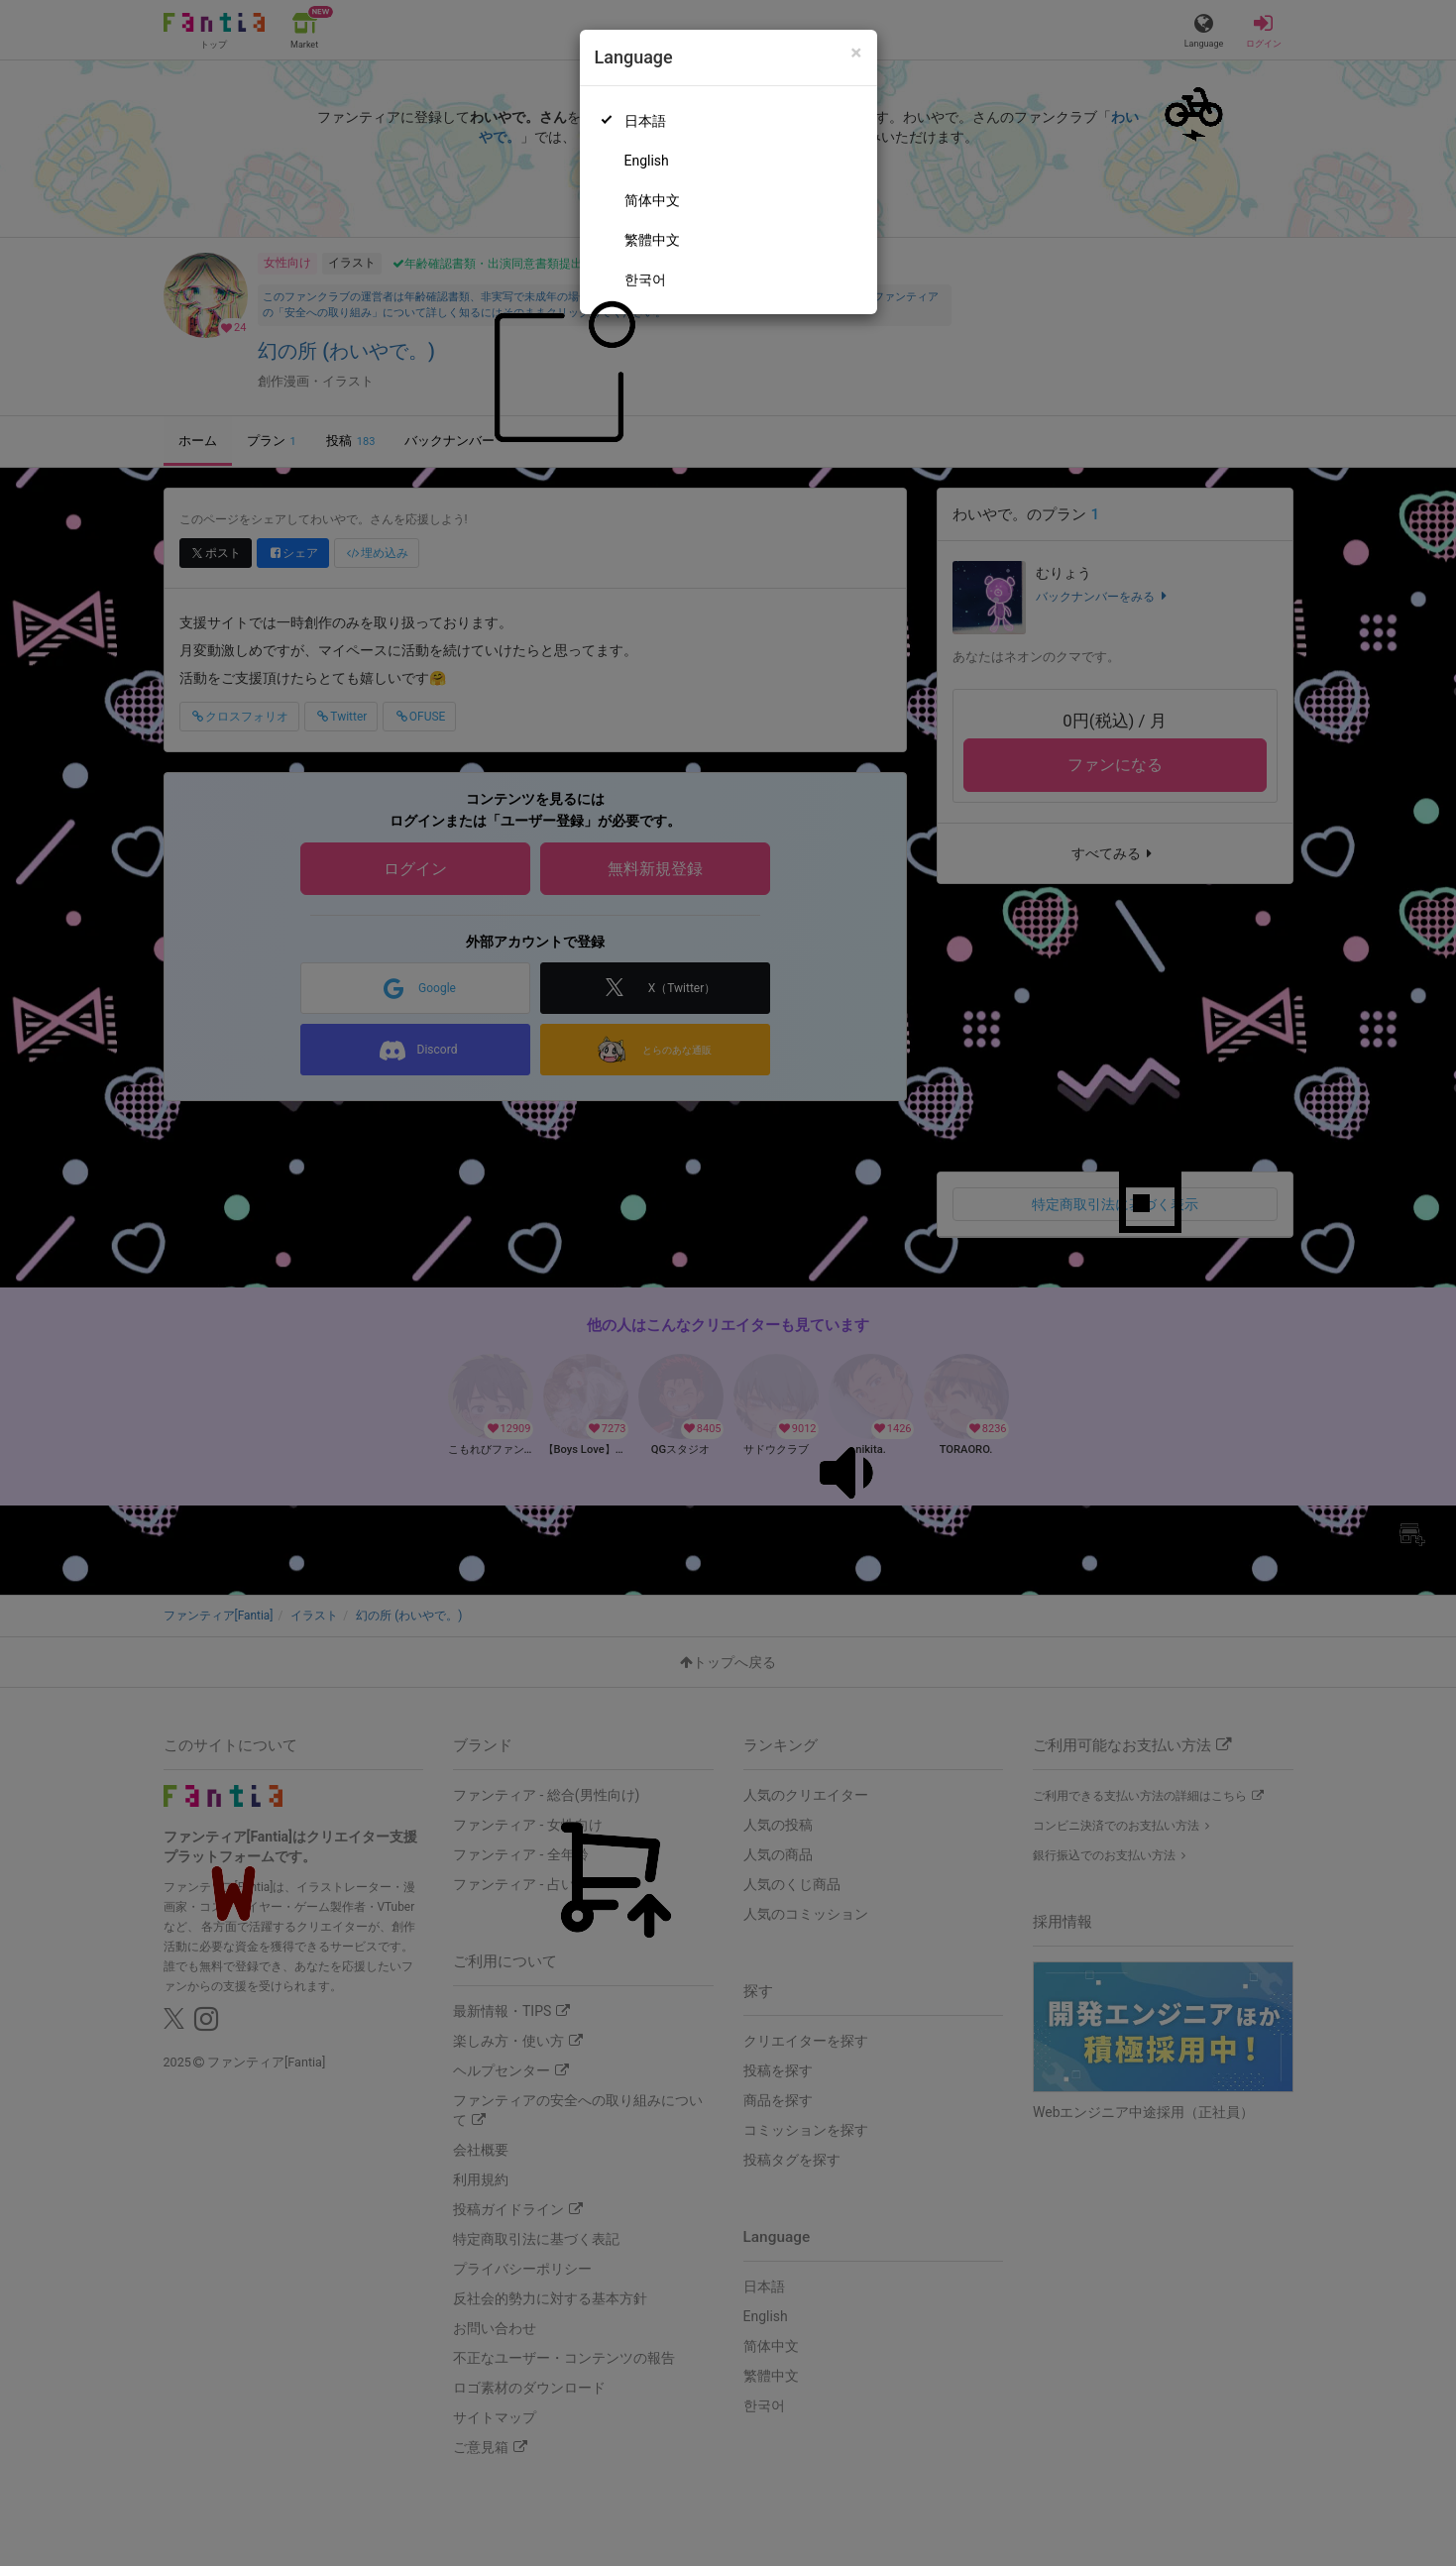 This screenshot has width=1456, height=2566. What do you see at coordinates (233, 1893) in the screenshot?
I see `indicates a word or text-related feature` at bounding box center [233, 1893].